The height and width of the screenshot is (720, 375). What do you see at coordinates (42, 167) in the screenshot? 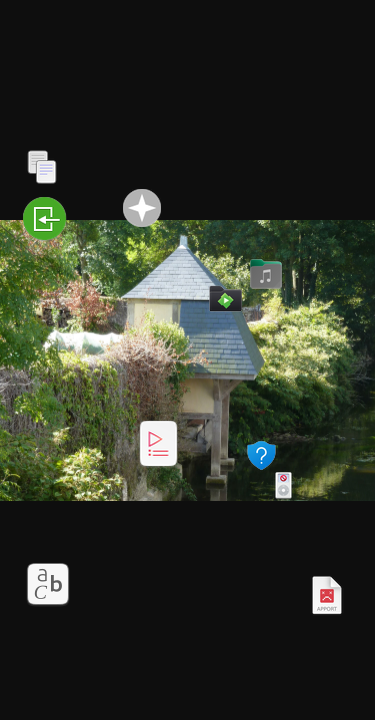
I see `copy selected content to clipboard` at bounding box center [42, 167].